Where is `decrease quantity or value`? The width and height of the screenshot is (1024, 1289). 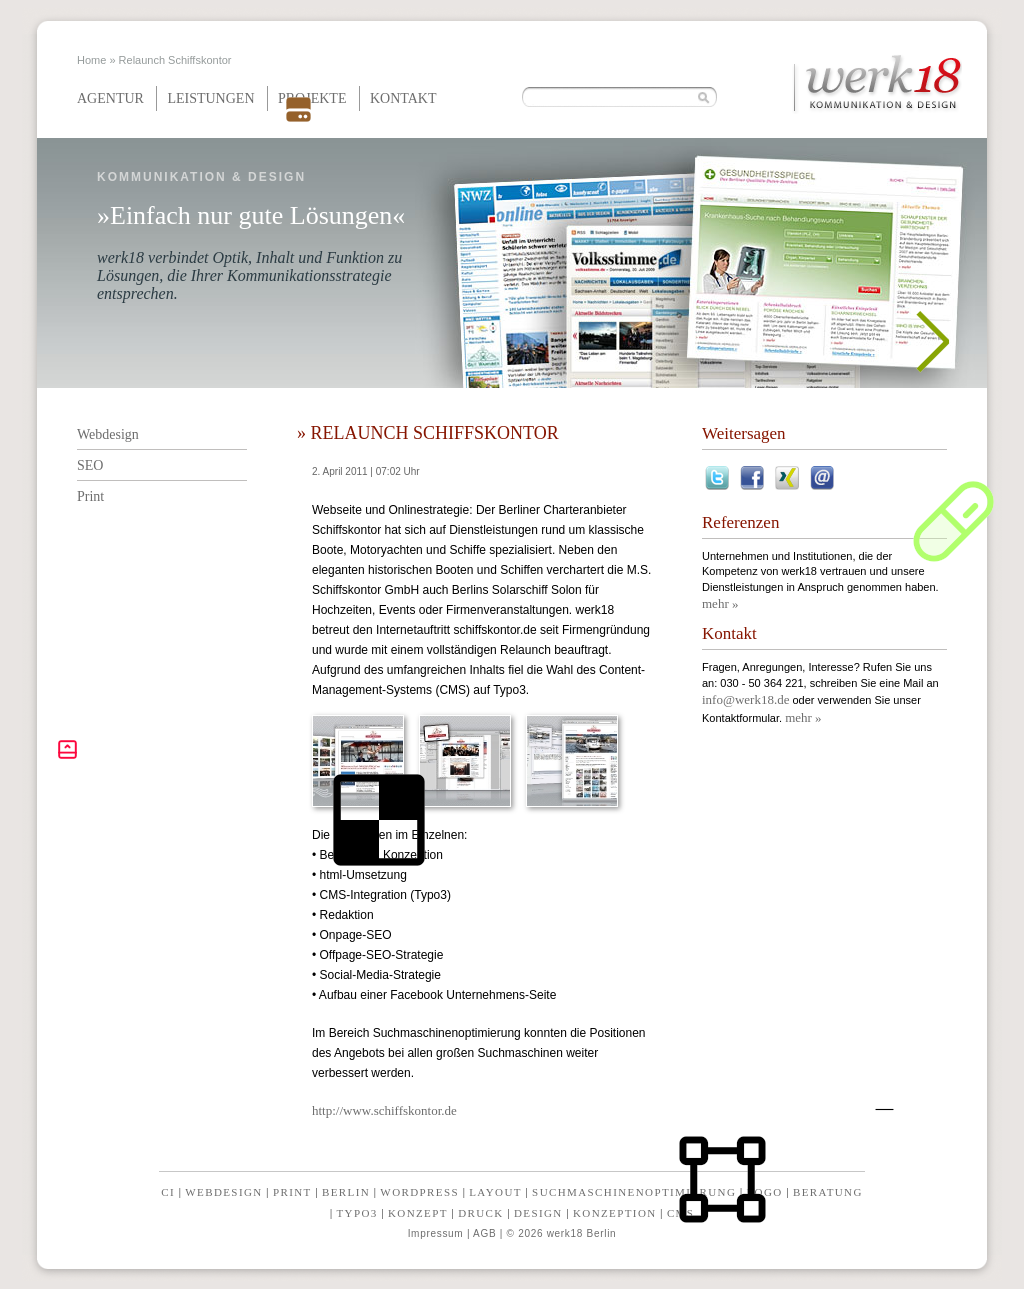
decrease quantity or value is located at coordinates (884, 1109).